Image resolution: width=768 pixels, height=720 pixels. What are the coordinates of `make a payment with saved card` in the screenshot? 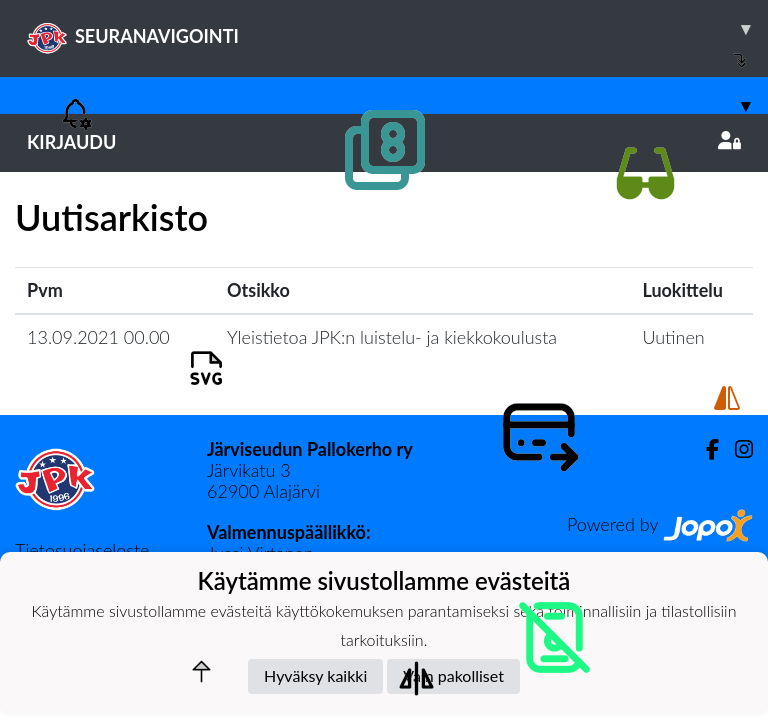 It's located at (539, 432).